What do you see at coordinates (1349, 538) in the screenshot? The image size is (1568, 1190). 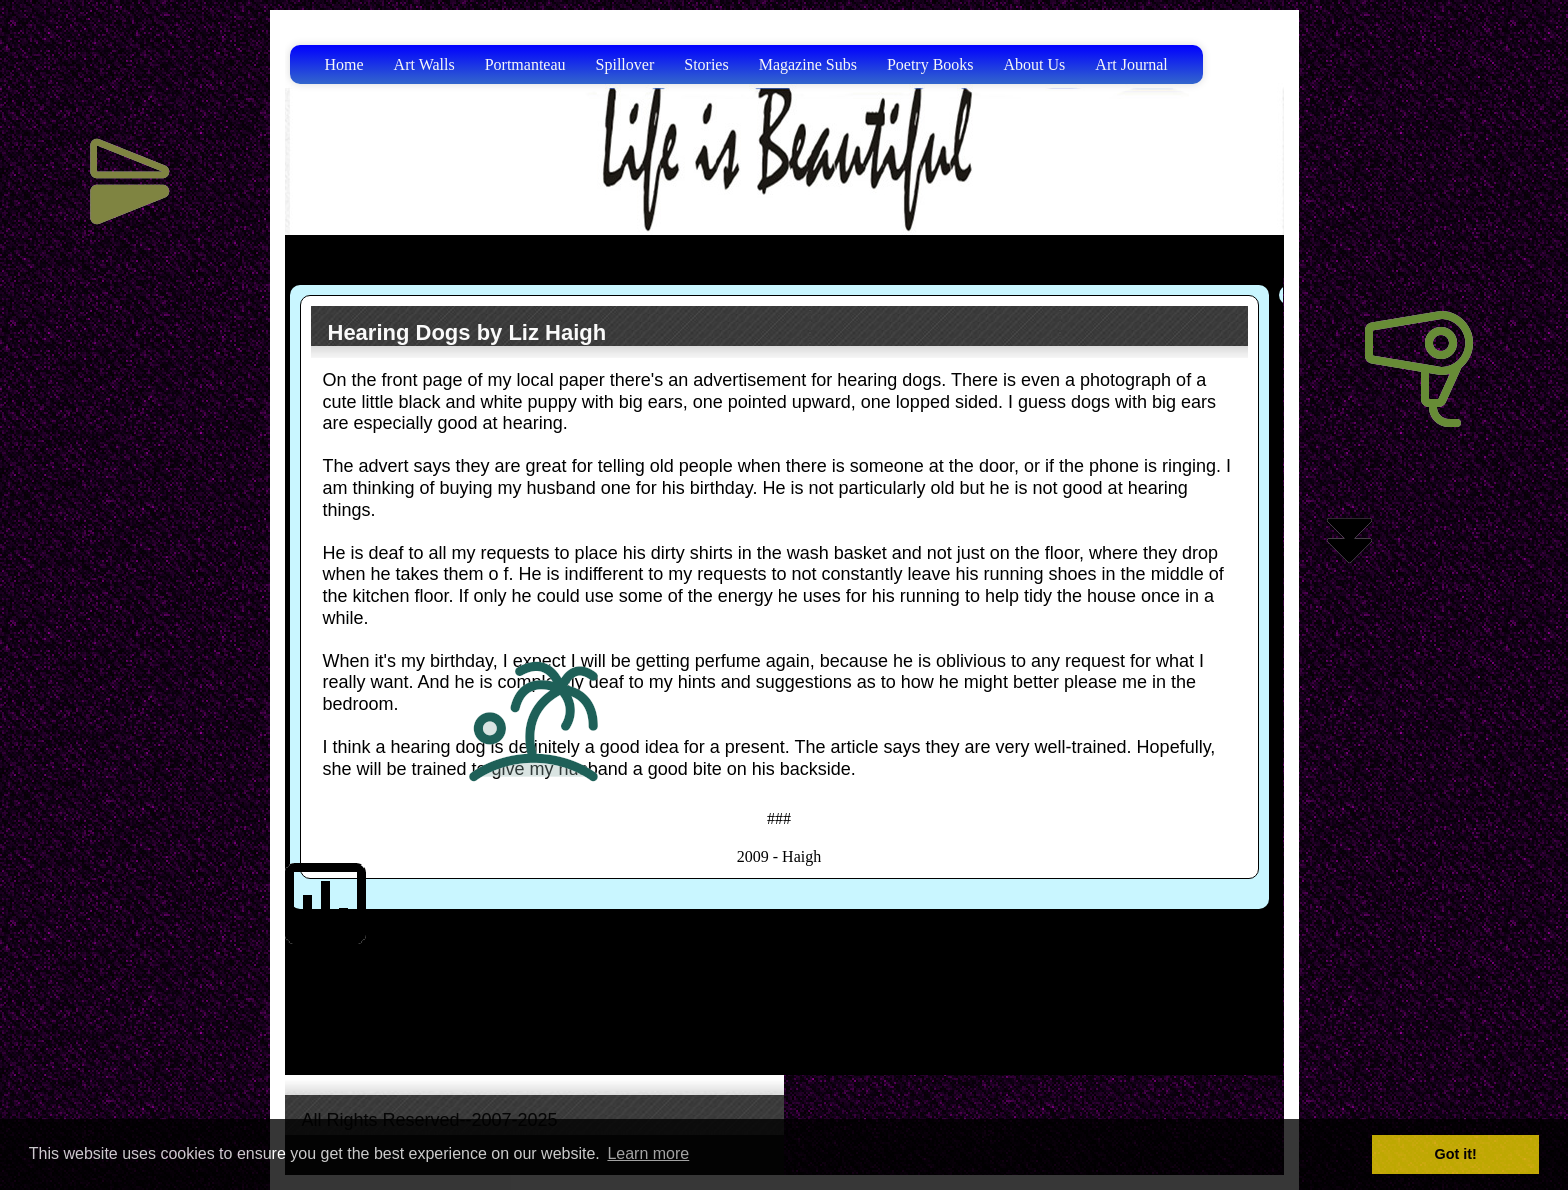 I see `expand all sections or content` at bounding box center [1349, 538].